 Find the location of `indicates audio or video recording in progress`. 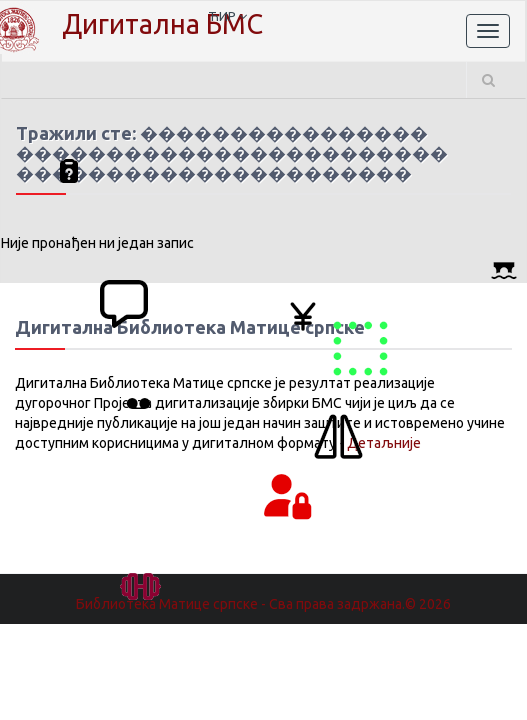

indicates audio or video recording in progress is located at coordinates (138, 403).